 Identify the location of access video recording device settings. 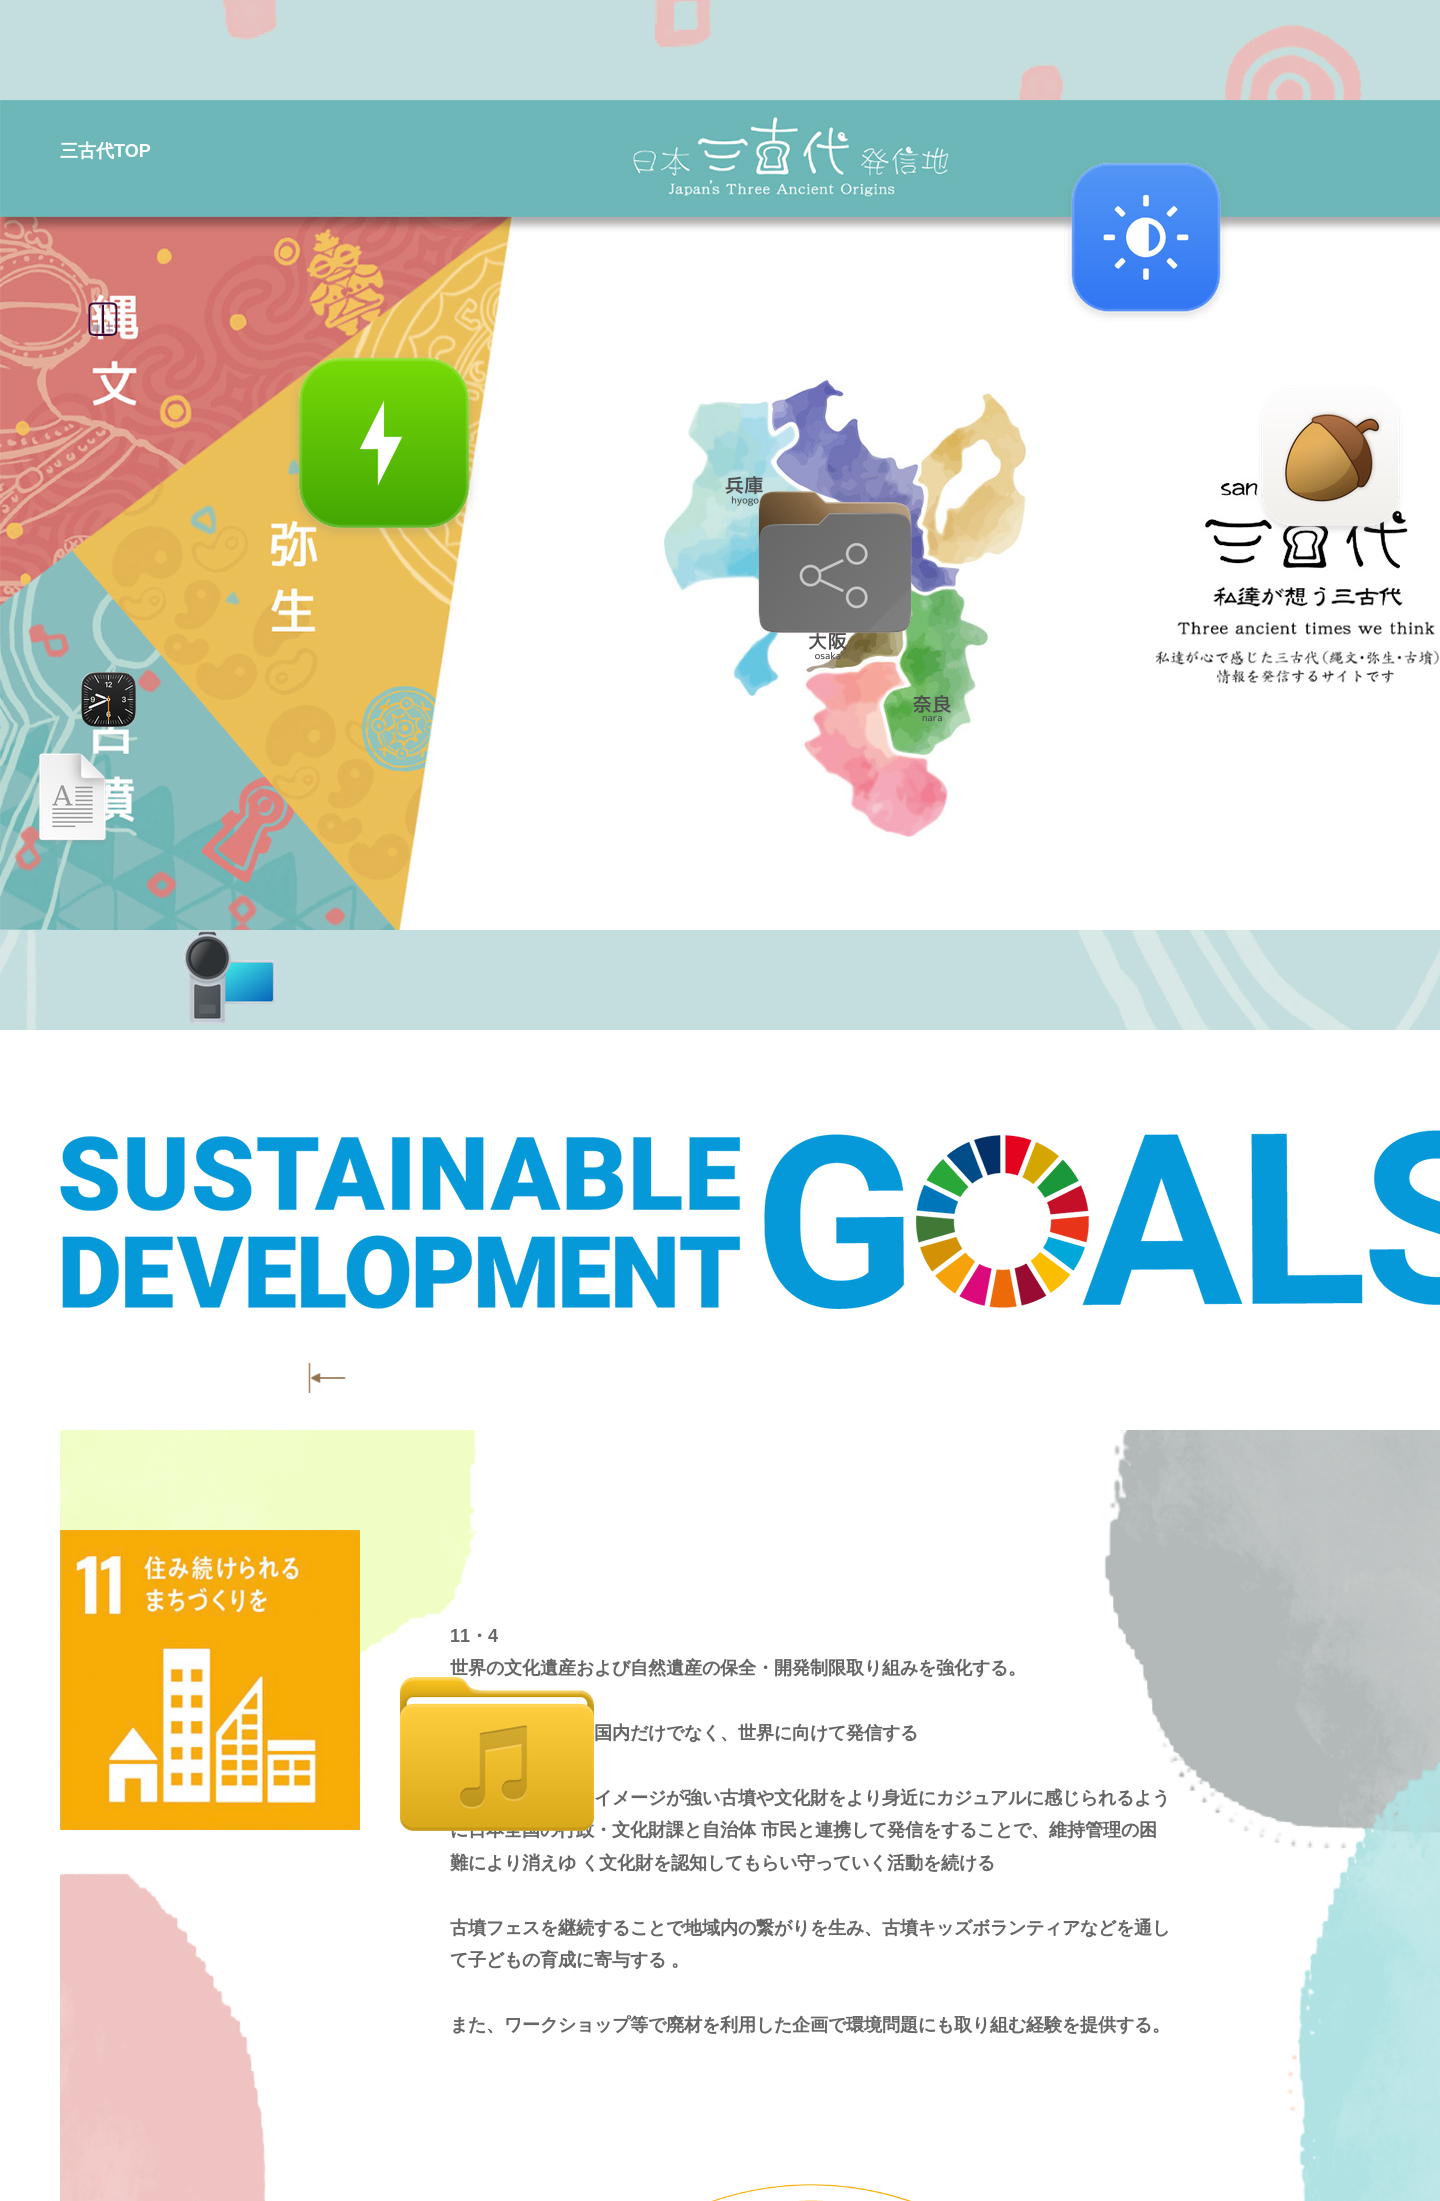
(229, 977).